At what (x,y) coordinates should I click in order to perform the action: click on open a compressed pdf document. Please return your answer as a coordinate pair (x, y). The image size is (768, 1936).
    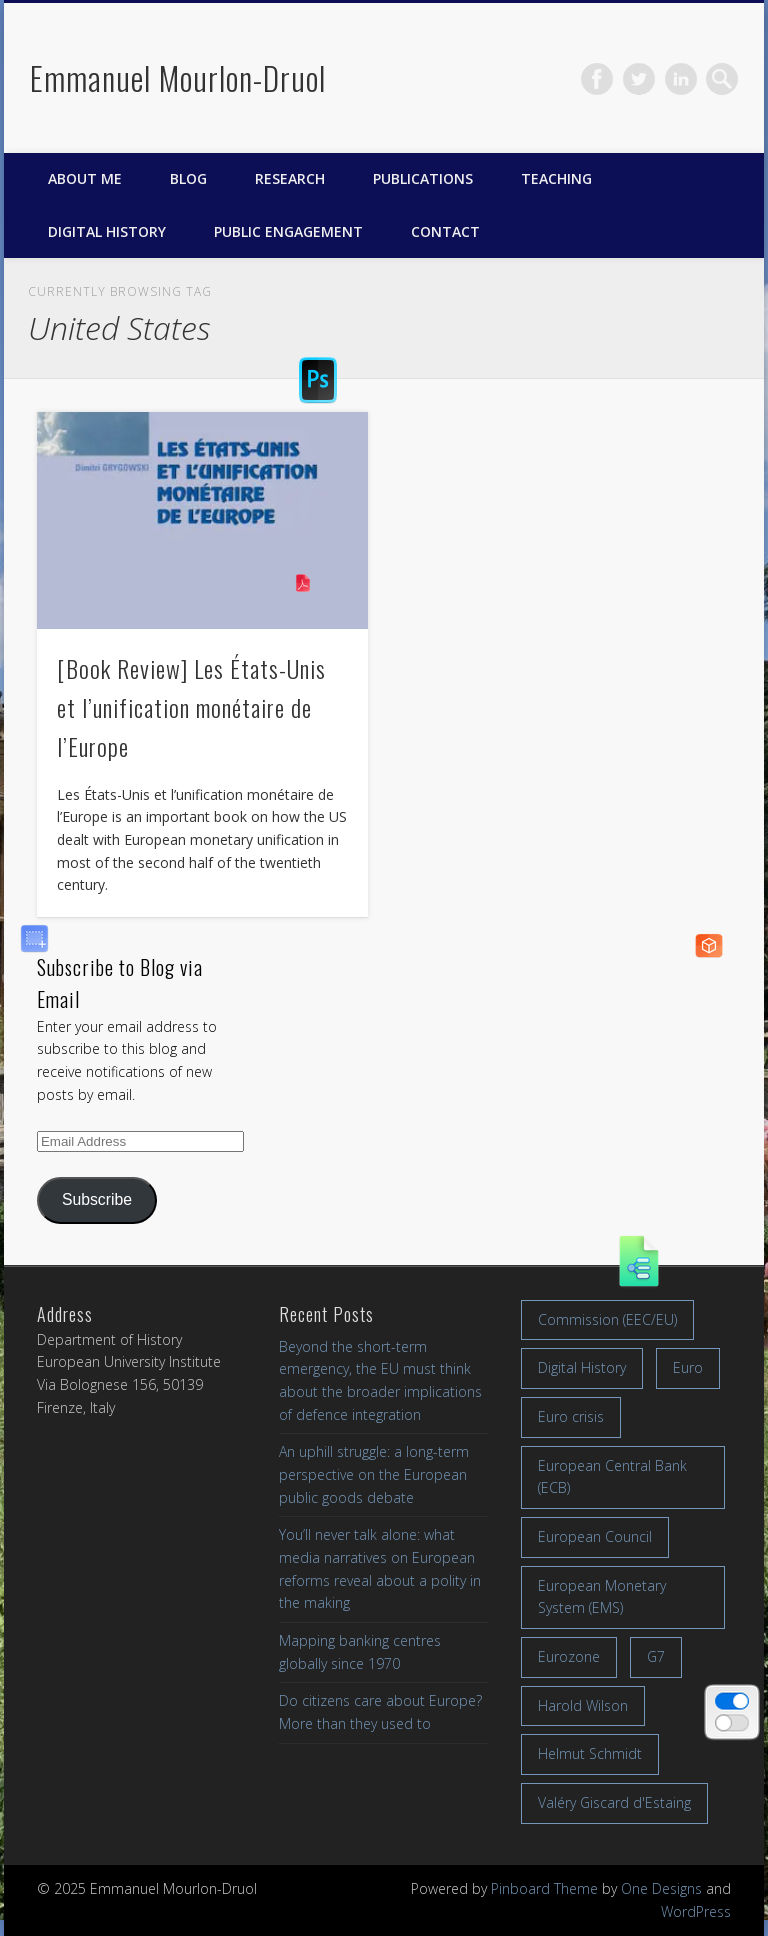
    Looking at the image, I should click on (303, 583).